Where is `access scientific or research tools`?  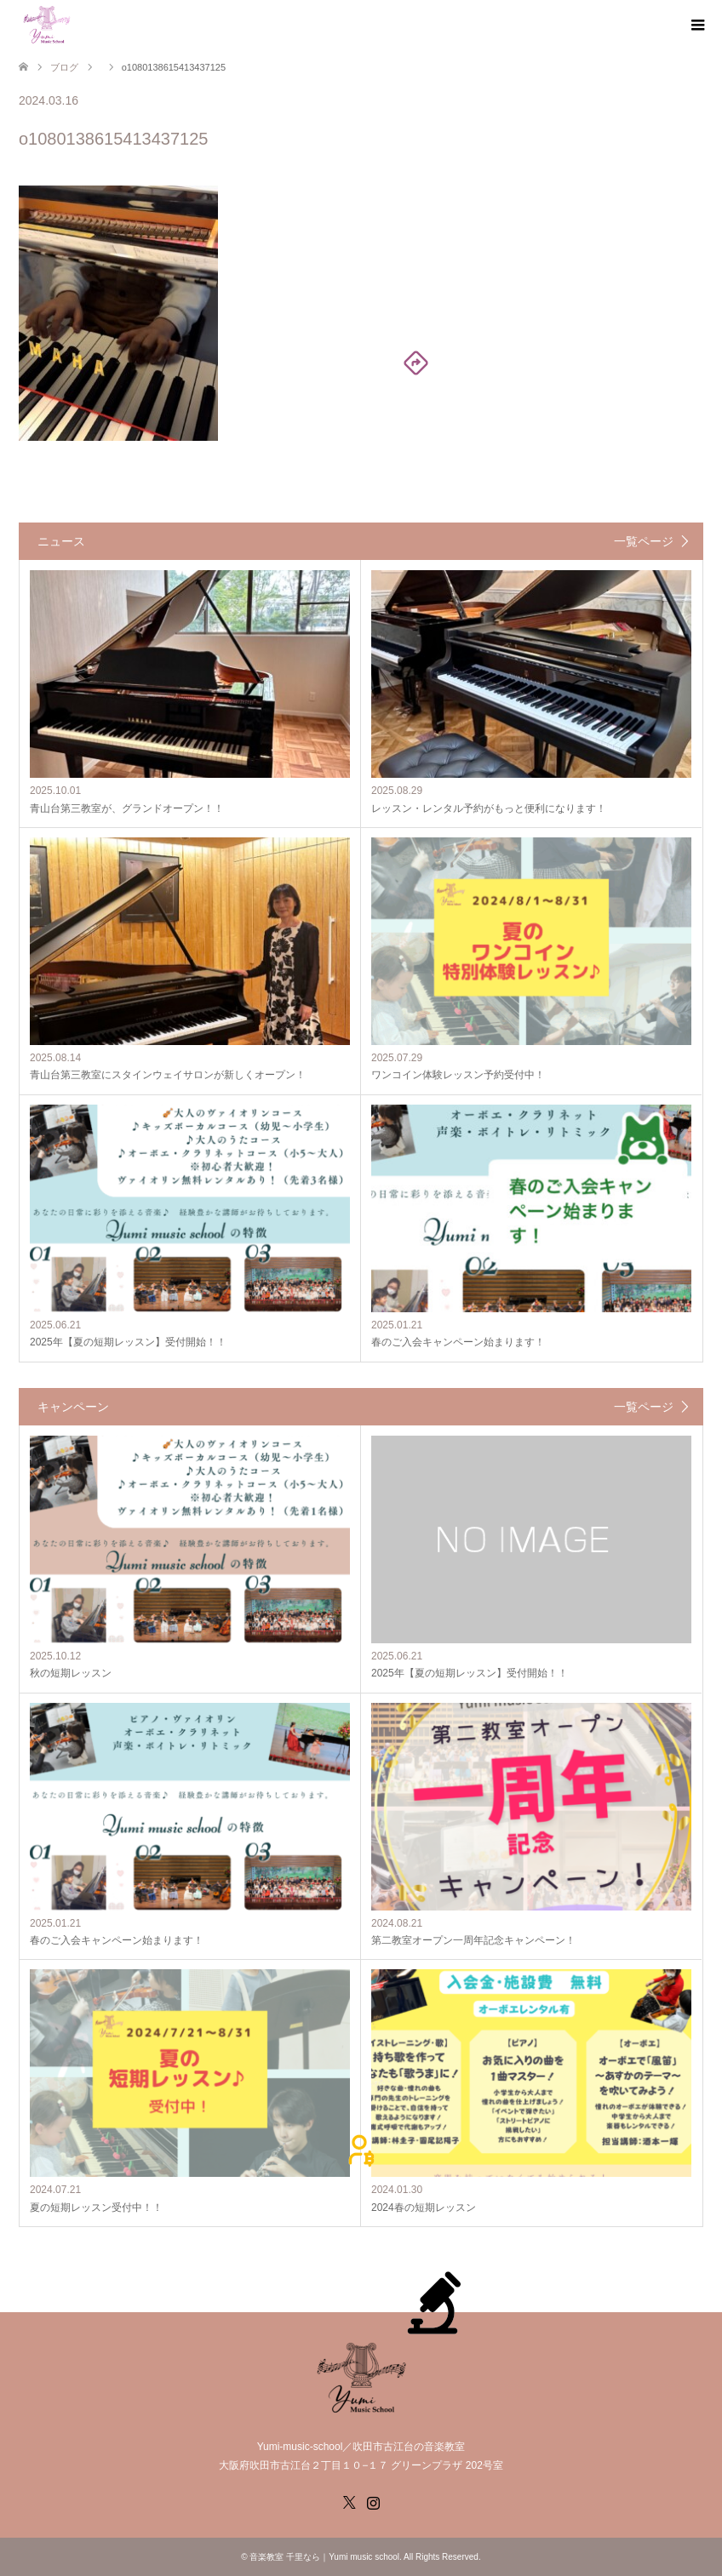
access scientific or research tools is located at coordinates (433, 2303).